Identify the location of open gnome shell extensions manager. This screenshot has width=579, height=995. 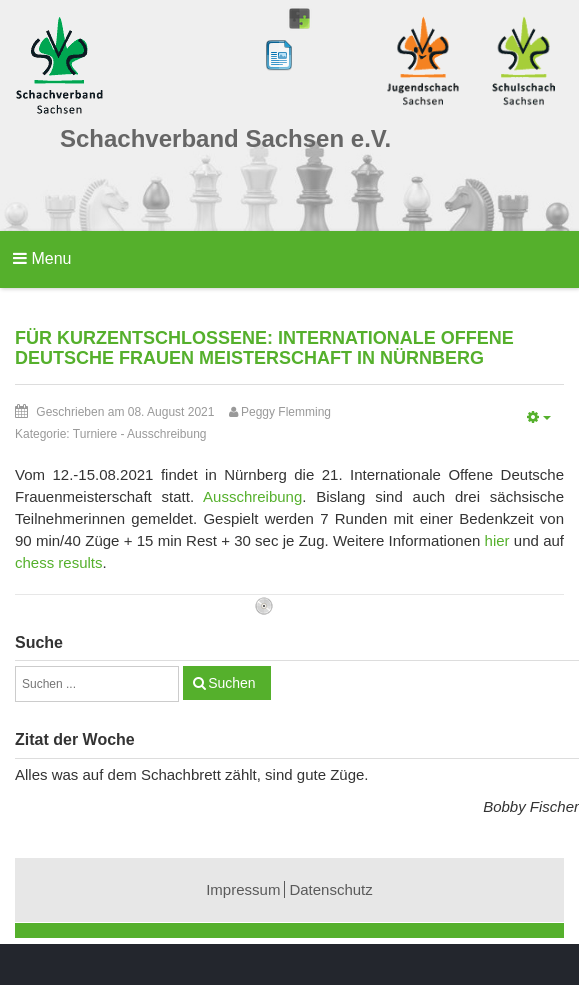
(299, 18).